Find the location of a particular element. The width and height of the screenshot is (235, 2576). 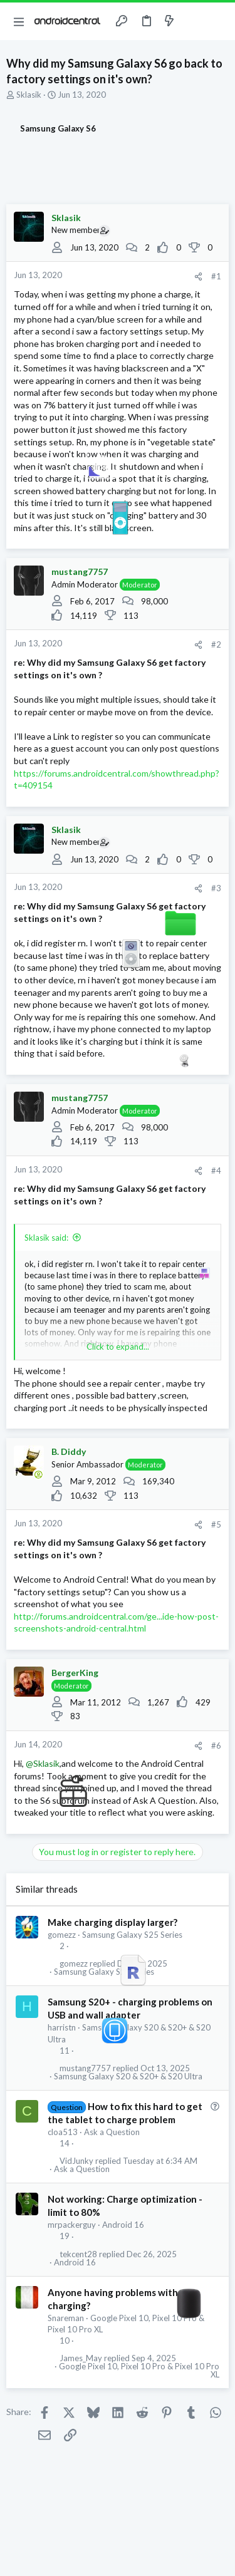

iPod classic device not connected or unavailable is located at coordinates (131, 954).